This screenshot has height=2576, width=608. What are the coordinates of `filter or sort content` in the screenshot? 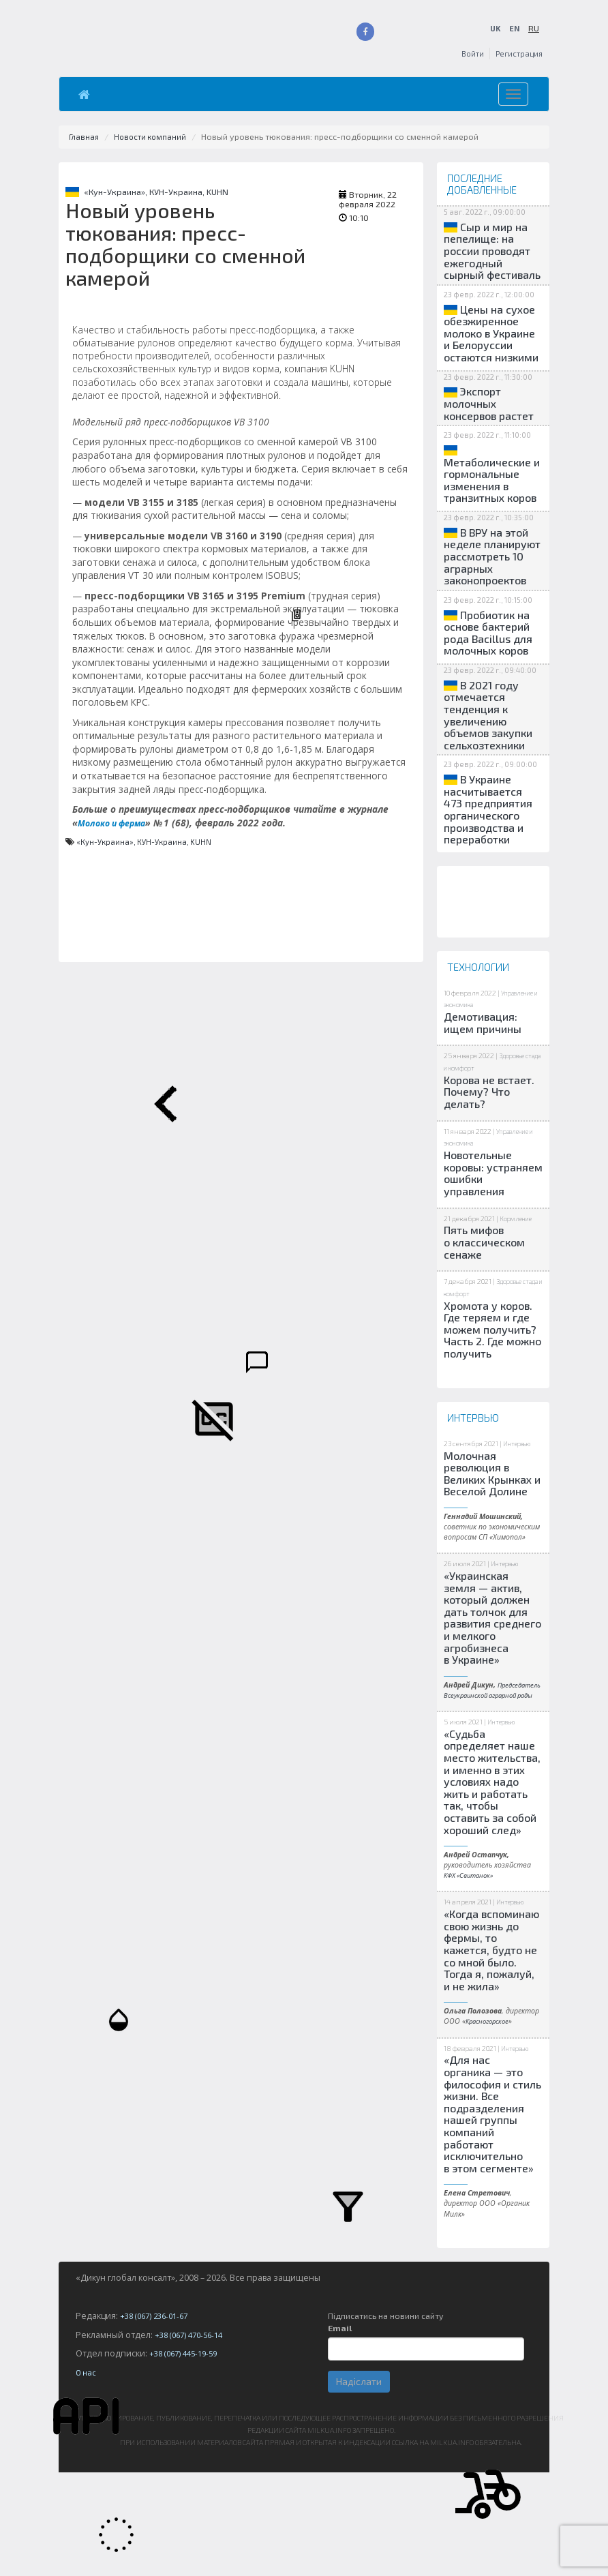 It's located at (348, 2206).